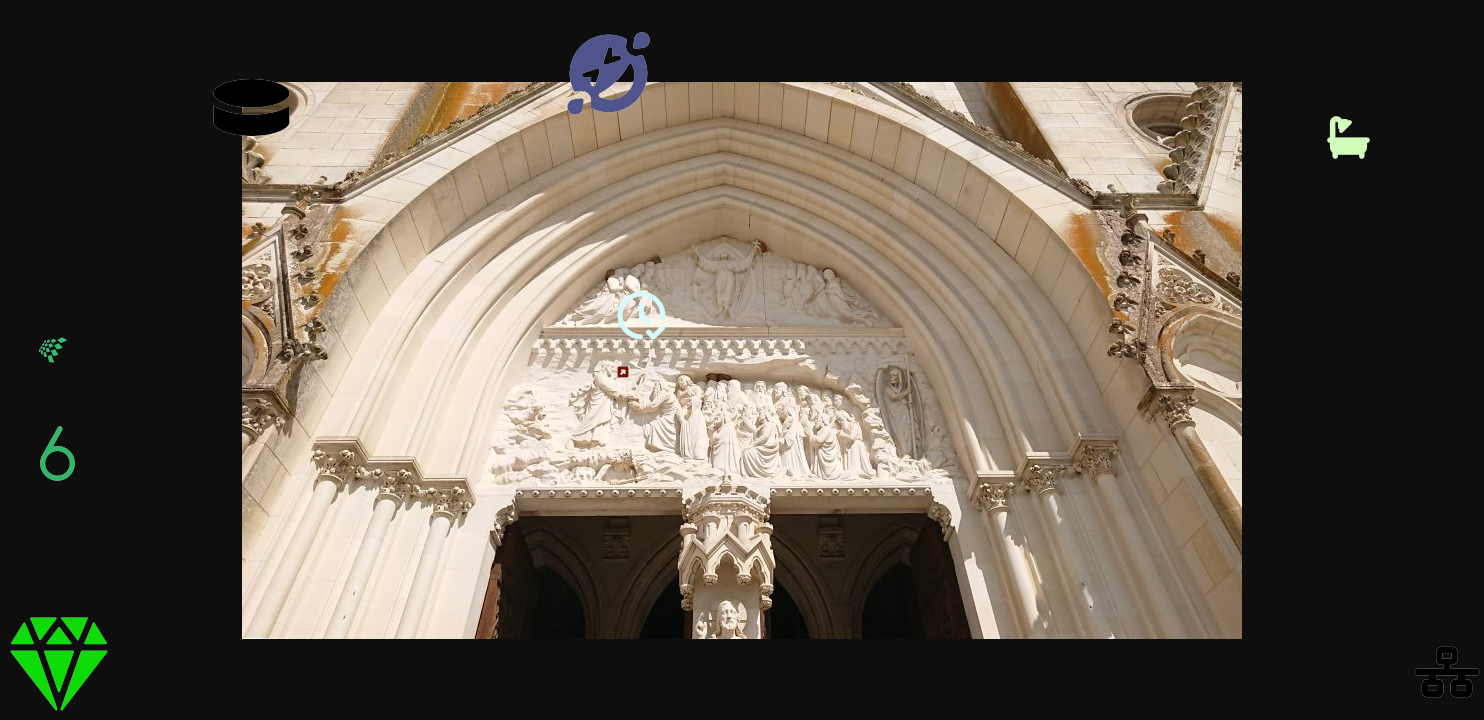 The height and width of the screenshot is (720, 1484). I want to click on view network connections, so click(1447, 672).